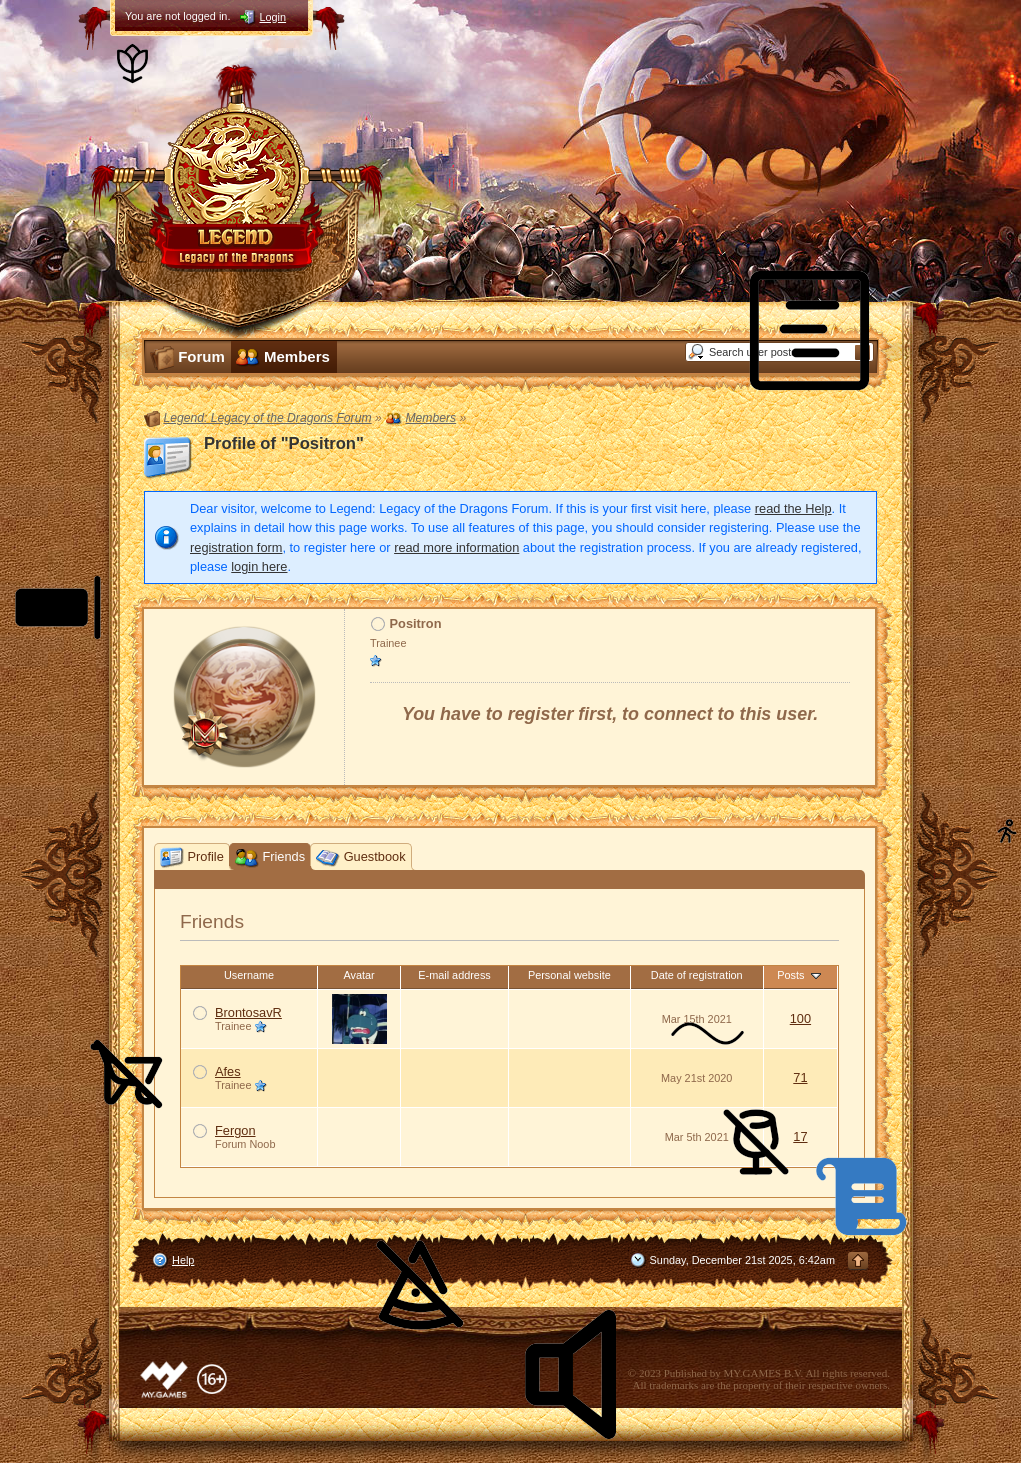  I want to click on view project roadmap or timeline, so click(809, 330).